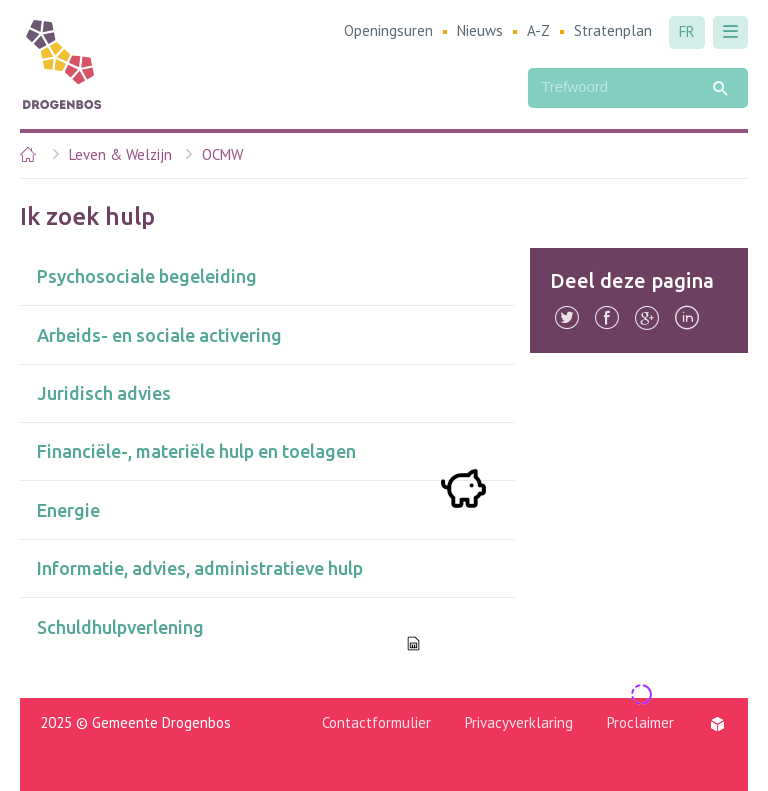  I want to click on indicates loading or processing in progress, so click(641, 694).